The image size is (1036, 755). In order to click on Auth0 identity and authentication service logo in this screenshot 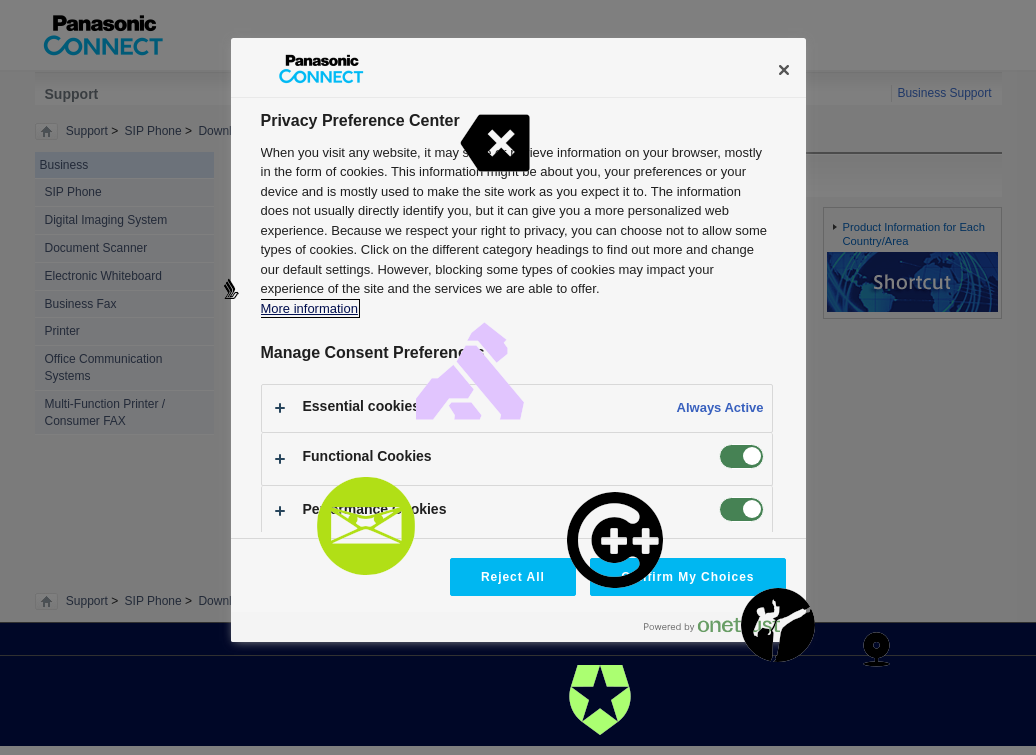, I will do `click(600, 700)`.